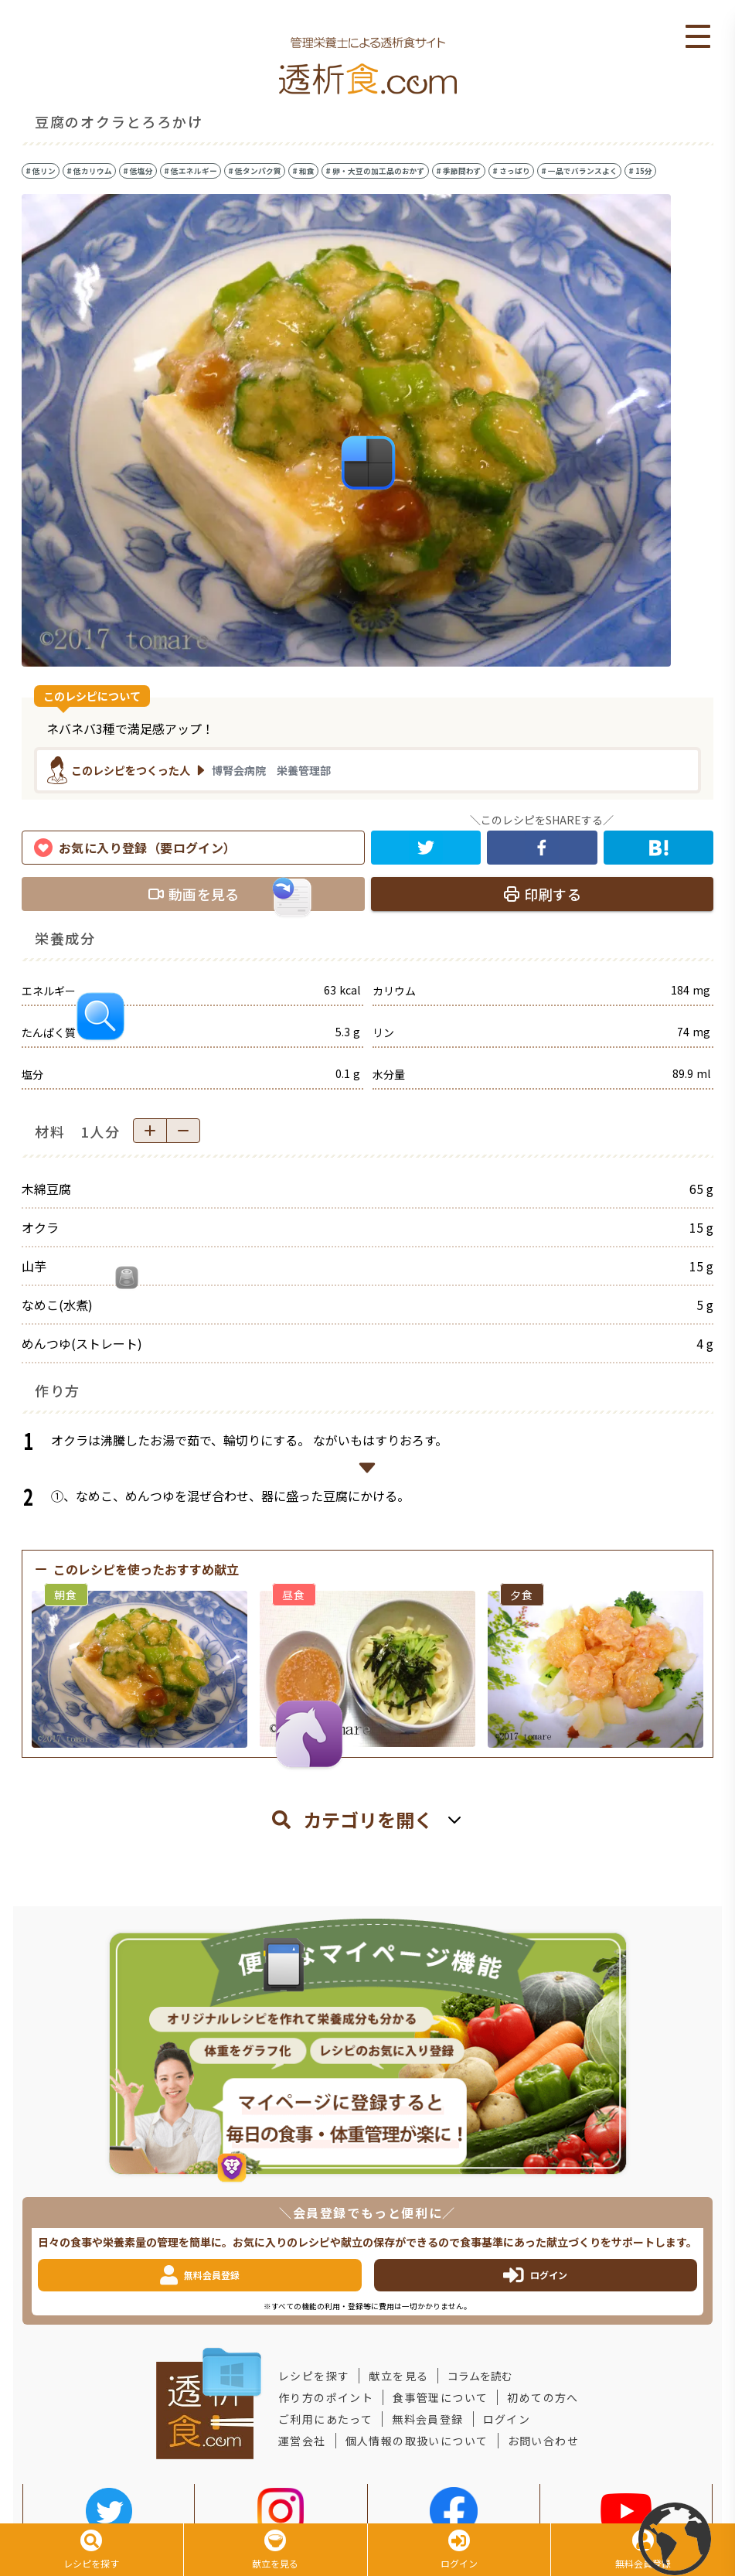  What do you see at coordinates (675, 2539) in the screenshot?
I see `access software sources and repository settings` at bounding box center [675, 2539].